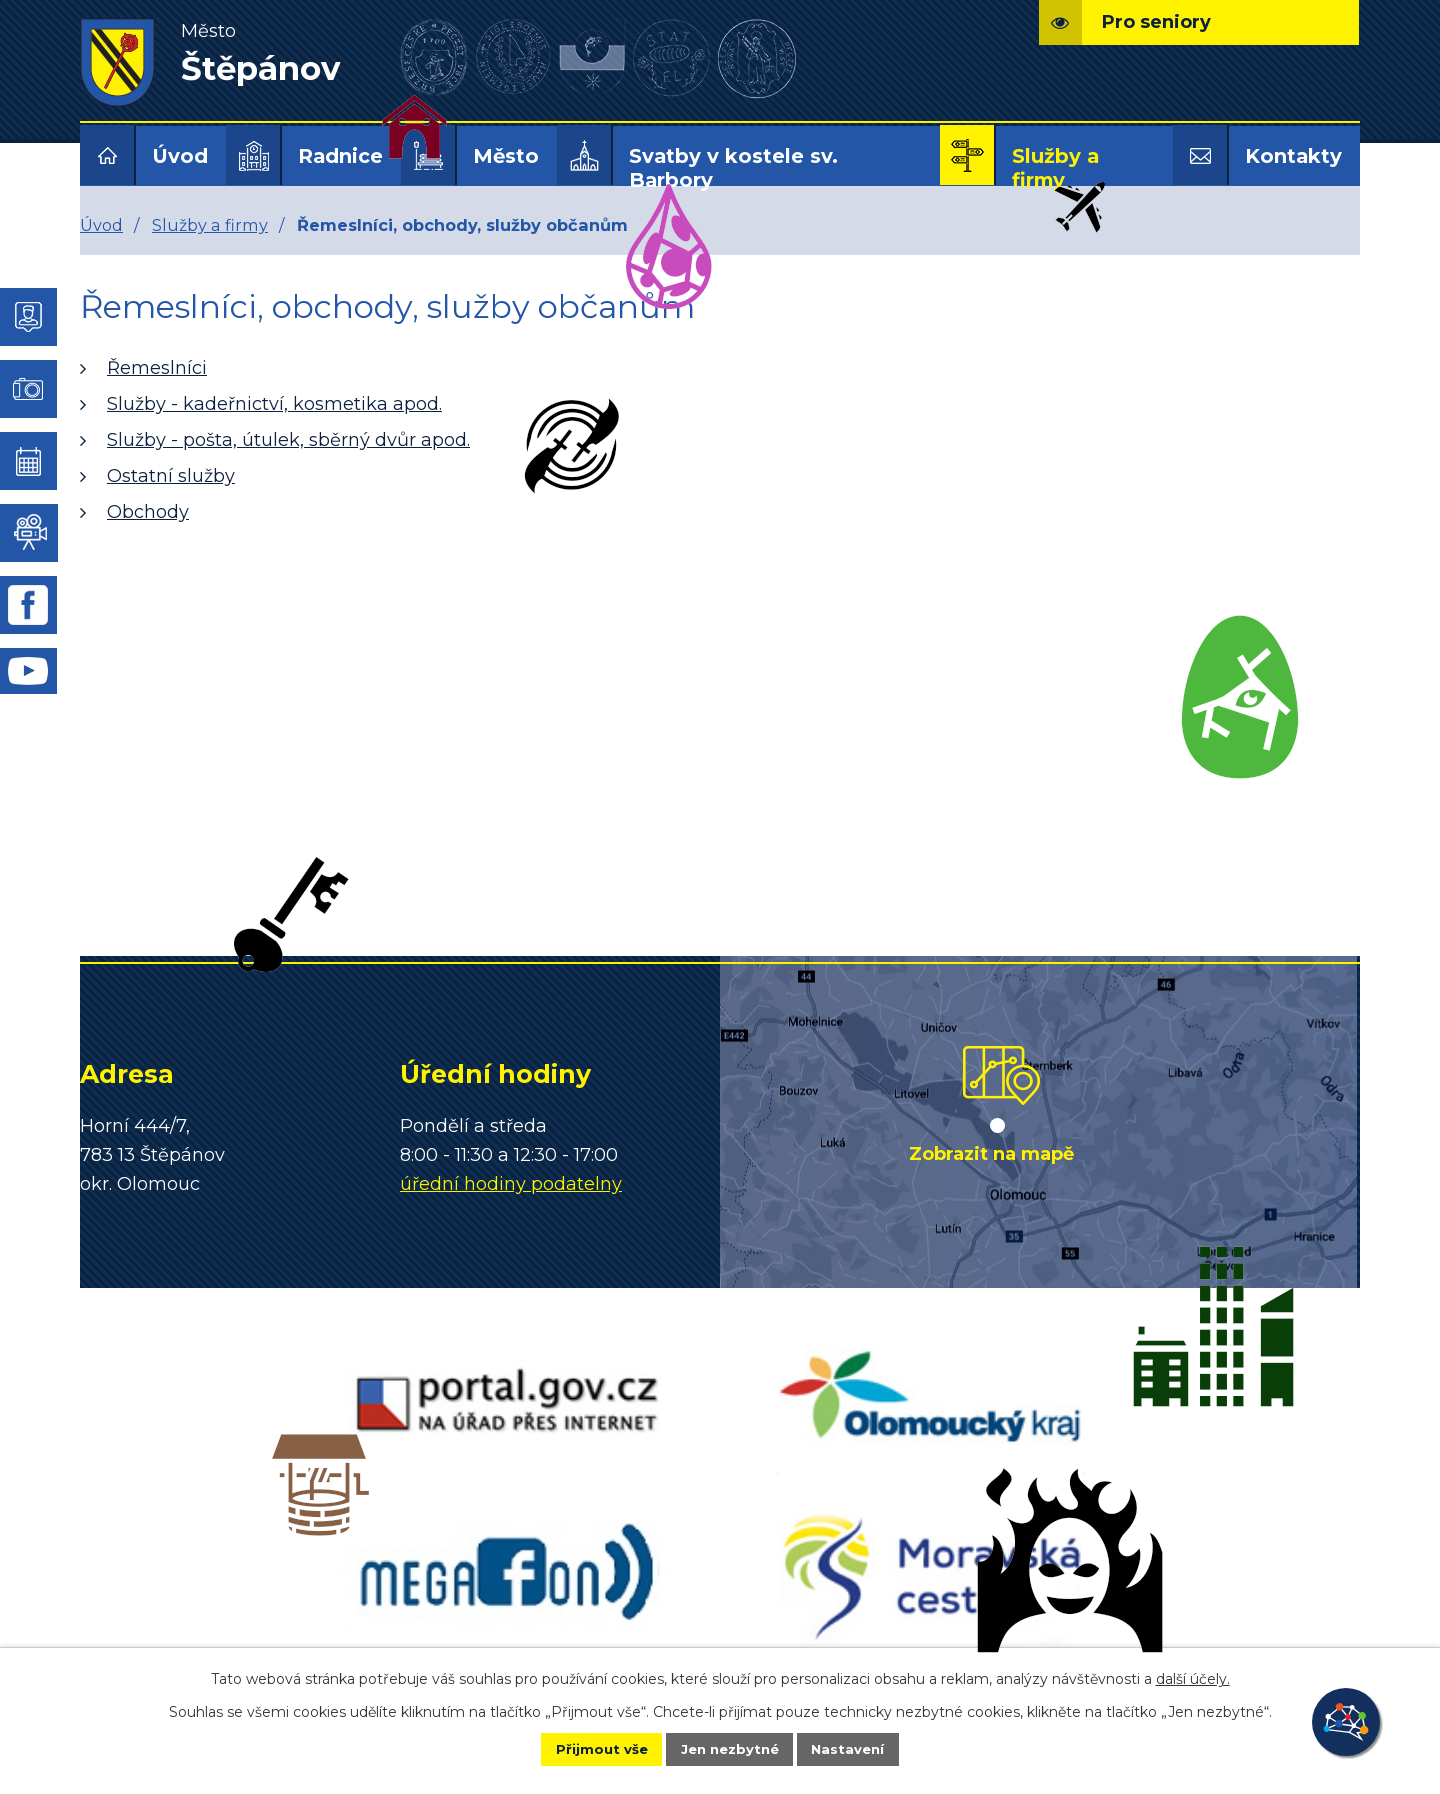  Describe the element at coordinates (1240, 697) in the screenshot. I see `view creature or monster egg details` at that location.